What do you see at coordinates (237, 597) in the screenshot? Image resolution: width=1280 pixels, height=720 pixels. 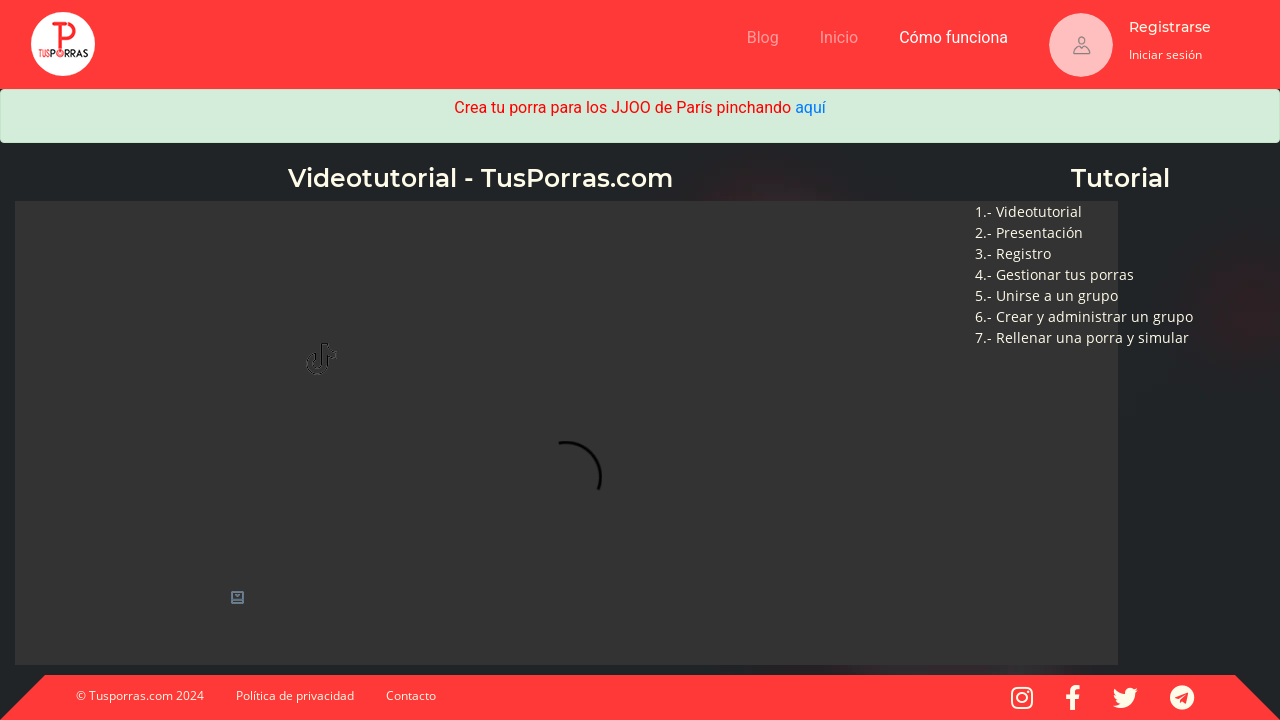 I see `collapse the bottom panel or toolbar` at bounding box center [237, 597].